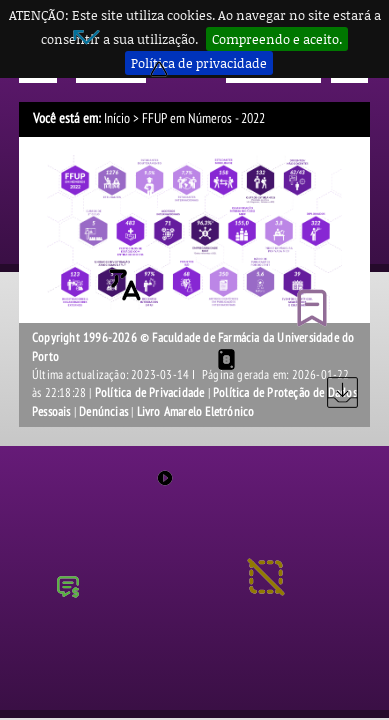 This screenshot has height=720, width=389. I want to click on view payment or transaction messages, so click(68, 586).